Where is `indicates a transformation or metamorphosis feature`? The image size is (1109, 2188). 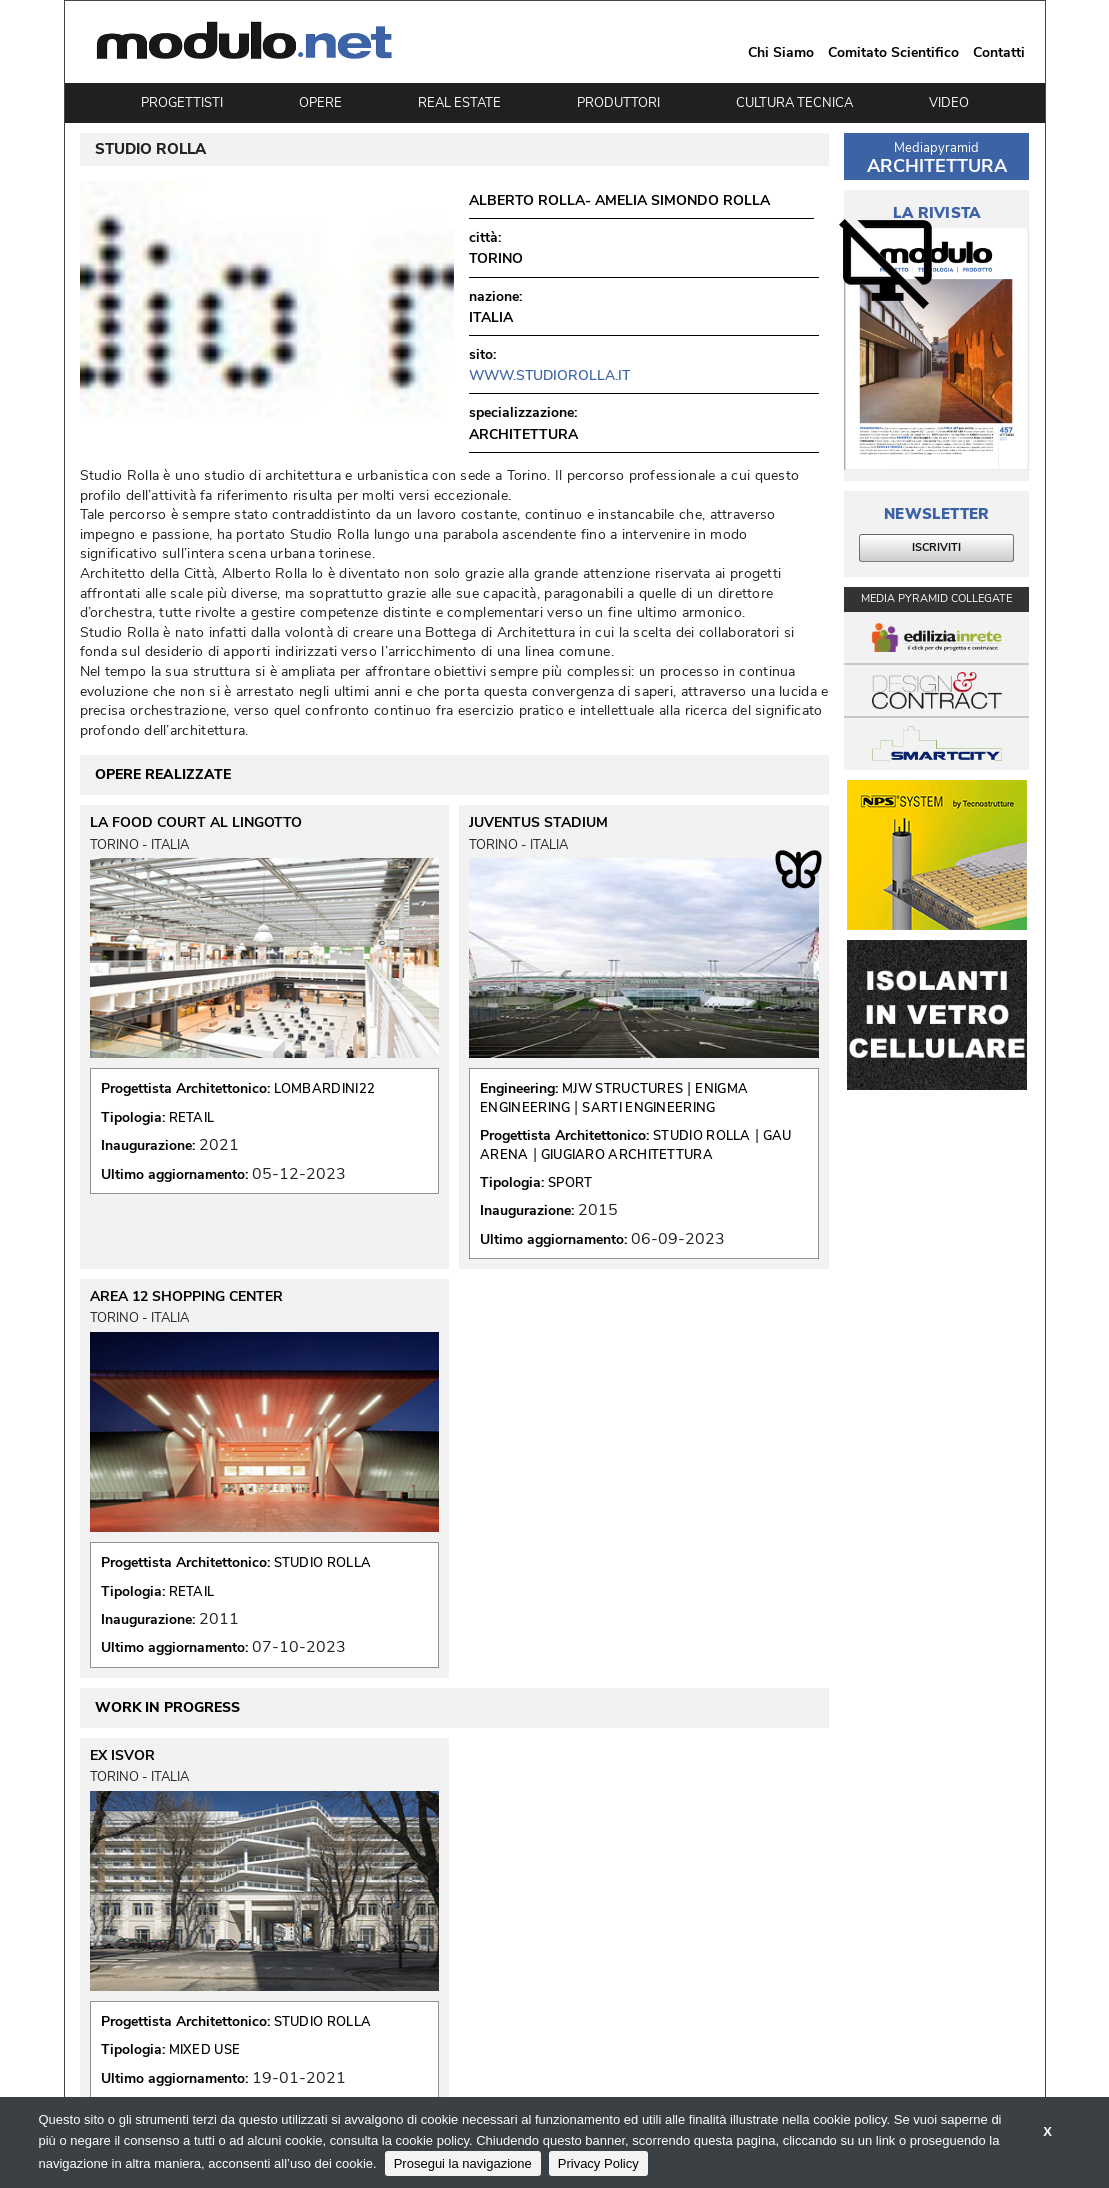
indicates a transformation or metamorphosis feature is located at coordinates (798, 868).